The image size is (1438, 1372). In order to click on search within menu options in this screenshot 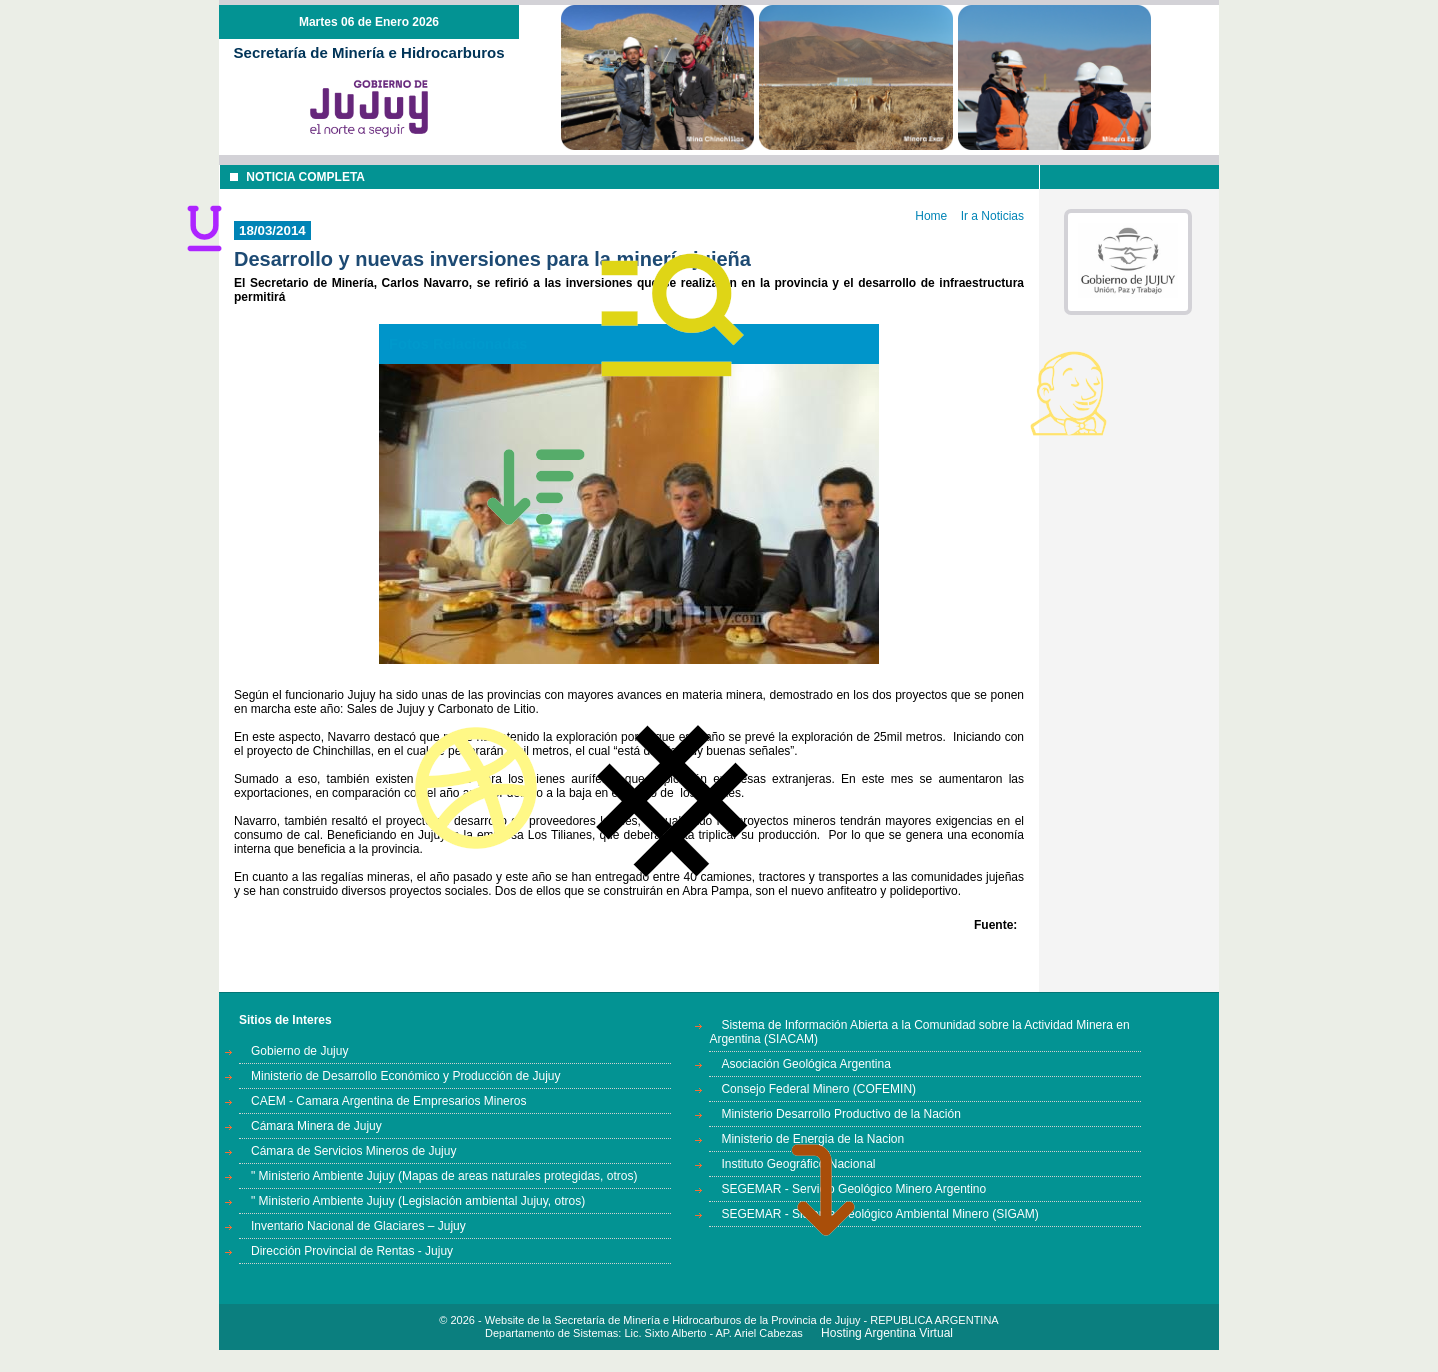, I will do `click(666, 318)`.